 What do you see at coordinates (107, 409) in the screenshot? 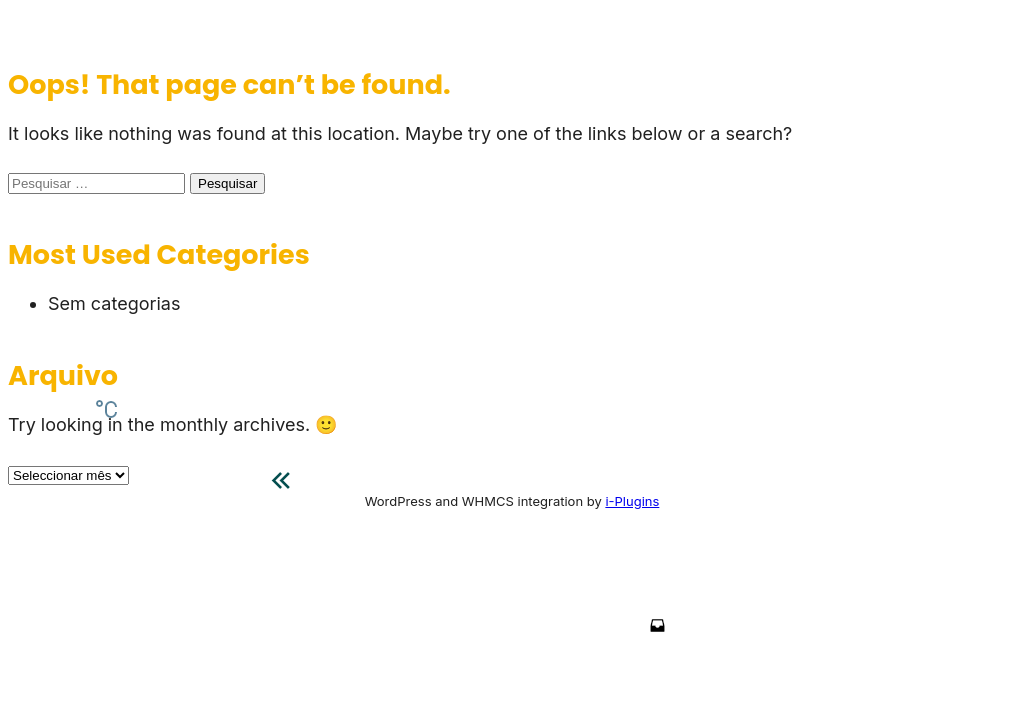
I see `indicates temperature displayed in celsius` at bounding box center [107, 409].